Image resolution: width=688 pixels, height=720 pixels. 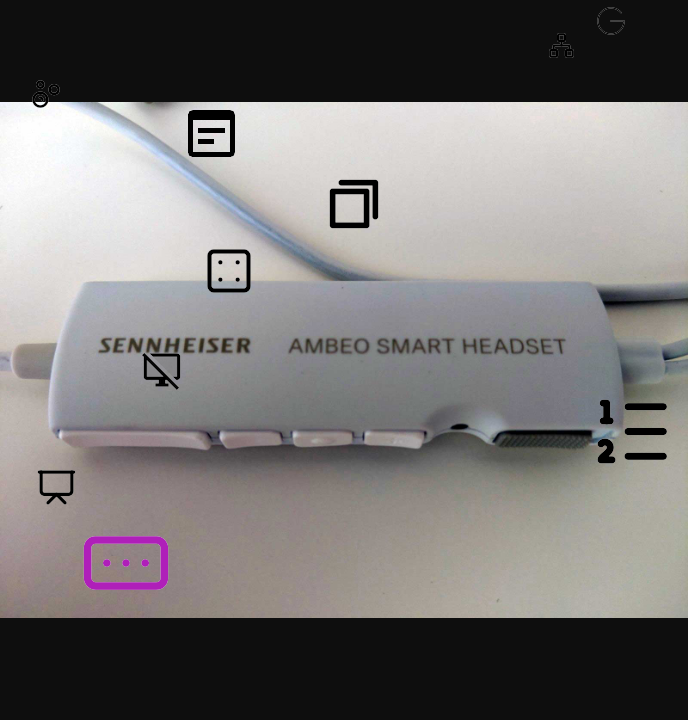 What do you see at coordinates (56, 487) in the screenshot?
I see `start a presentation or slideshow` at bounding box center [56, 487].